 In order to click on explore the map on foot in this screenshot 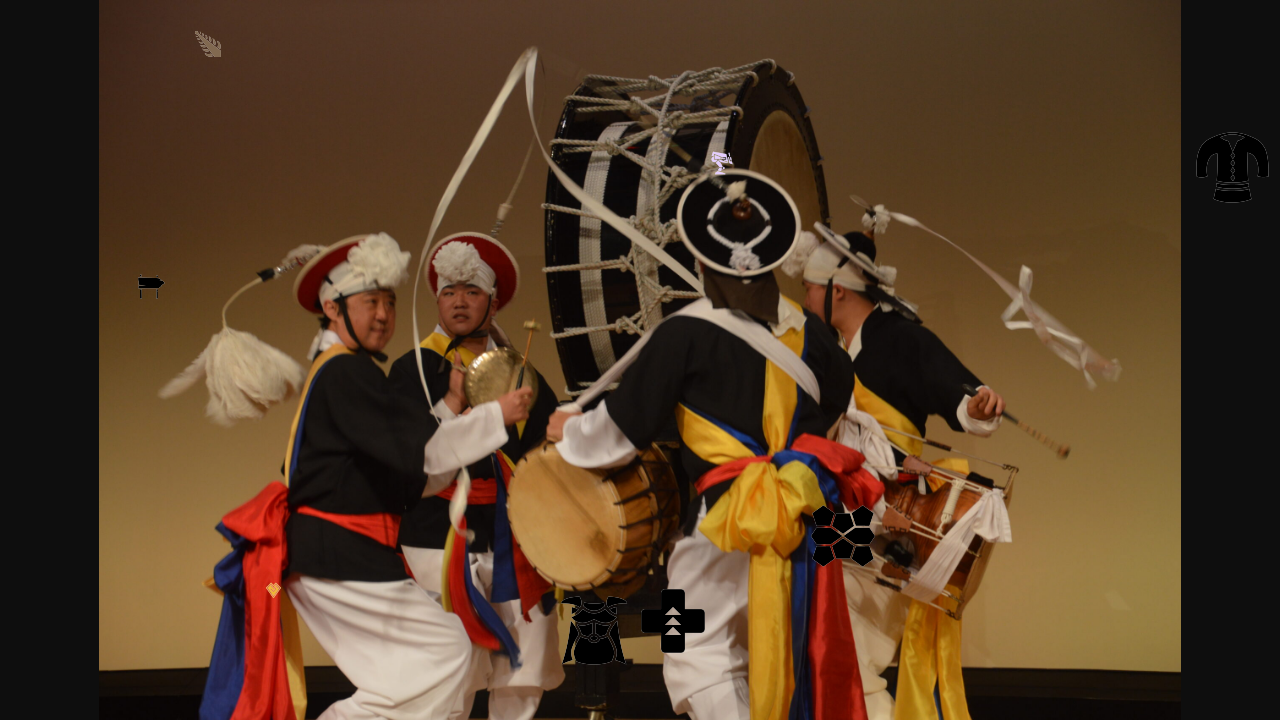, I will do `click(722, 163)`.